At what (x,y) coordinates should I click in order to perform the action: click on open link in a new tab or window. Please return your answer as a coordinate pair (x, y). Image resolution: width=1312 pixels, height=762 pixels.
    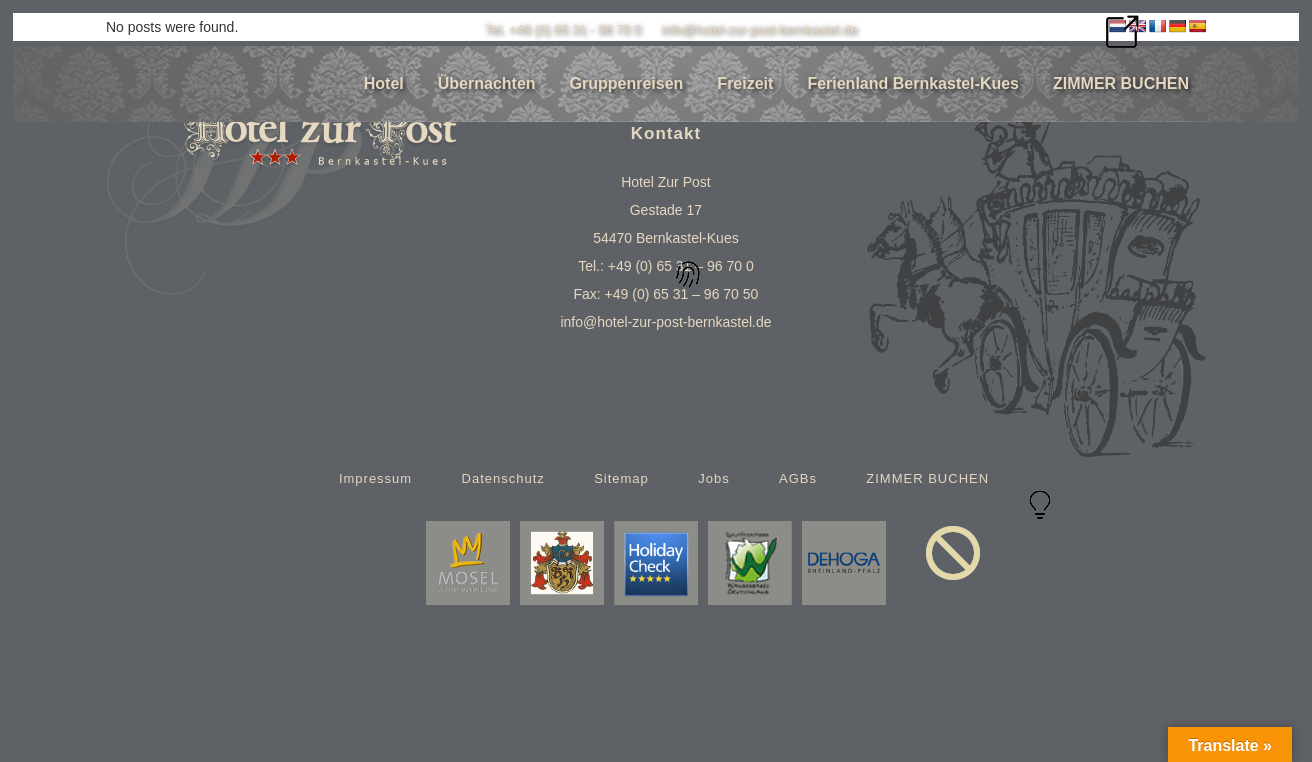
    Looking at the image, I should click on (1121, 32).